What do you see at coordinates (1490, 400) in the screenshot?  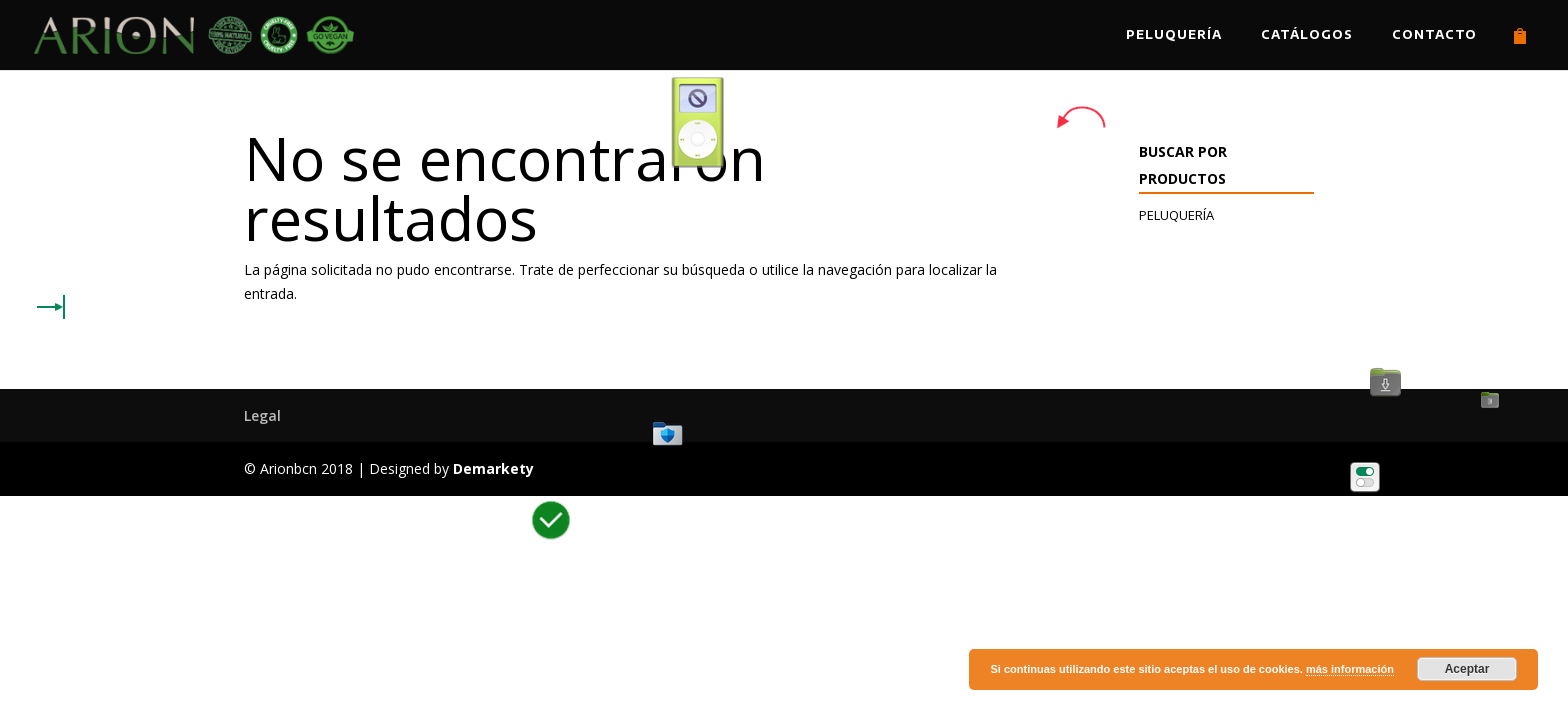 I see `access your templates folder` at bounding box center [1490, 400].